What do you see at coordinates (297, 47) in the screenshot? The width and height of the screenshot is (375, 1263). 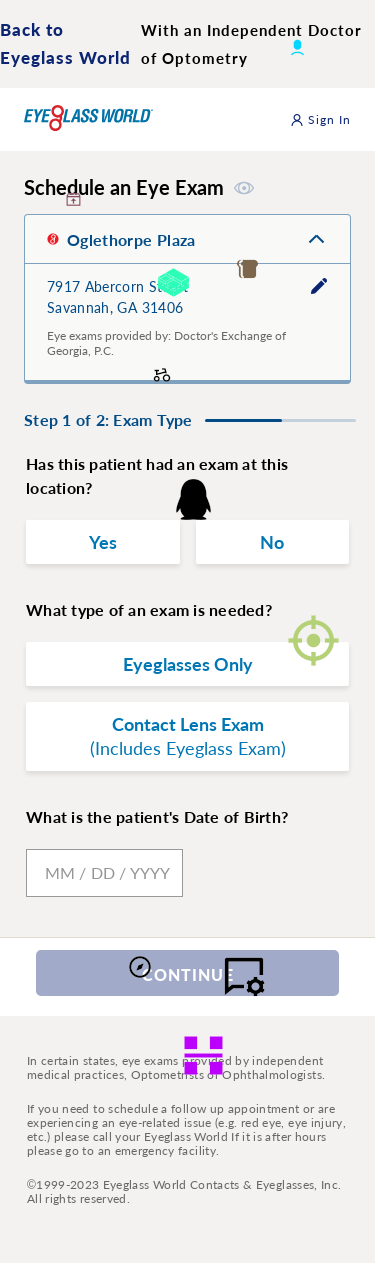 I see `view your profile` at bounding box center [297, 47].